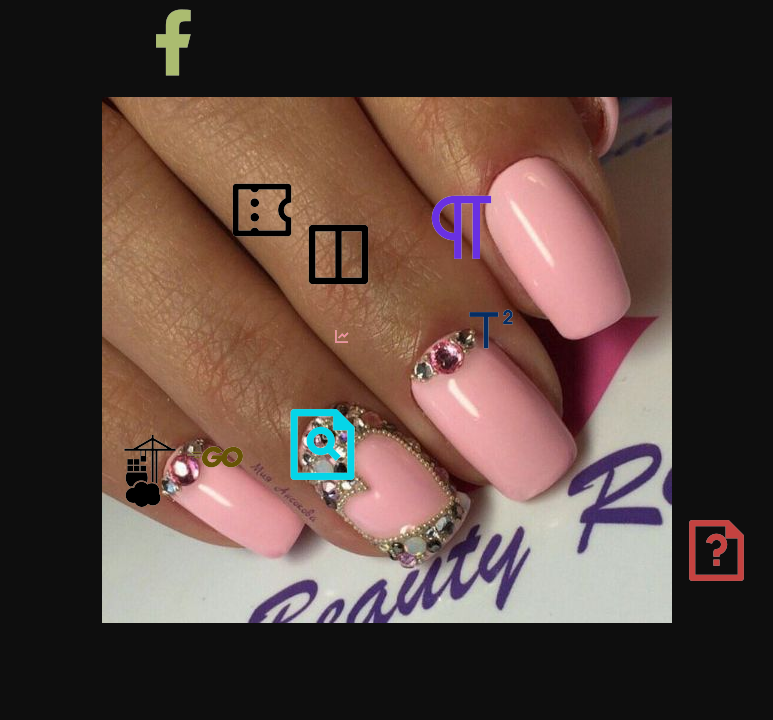 The image size is (773, 720). What do you see at coordinates (716, 550) in the screenshot?
I see `unknown or unrecognized file type` at bounding box center [716, 550].